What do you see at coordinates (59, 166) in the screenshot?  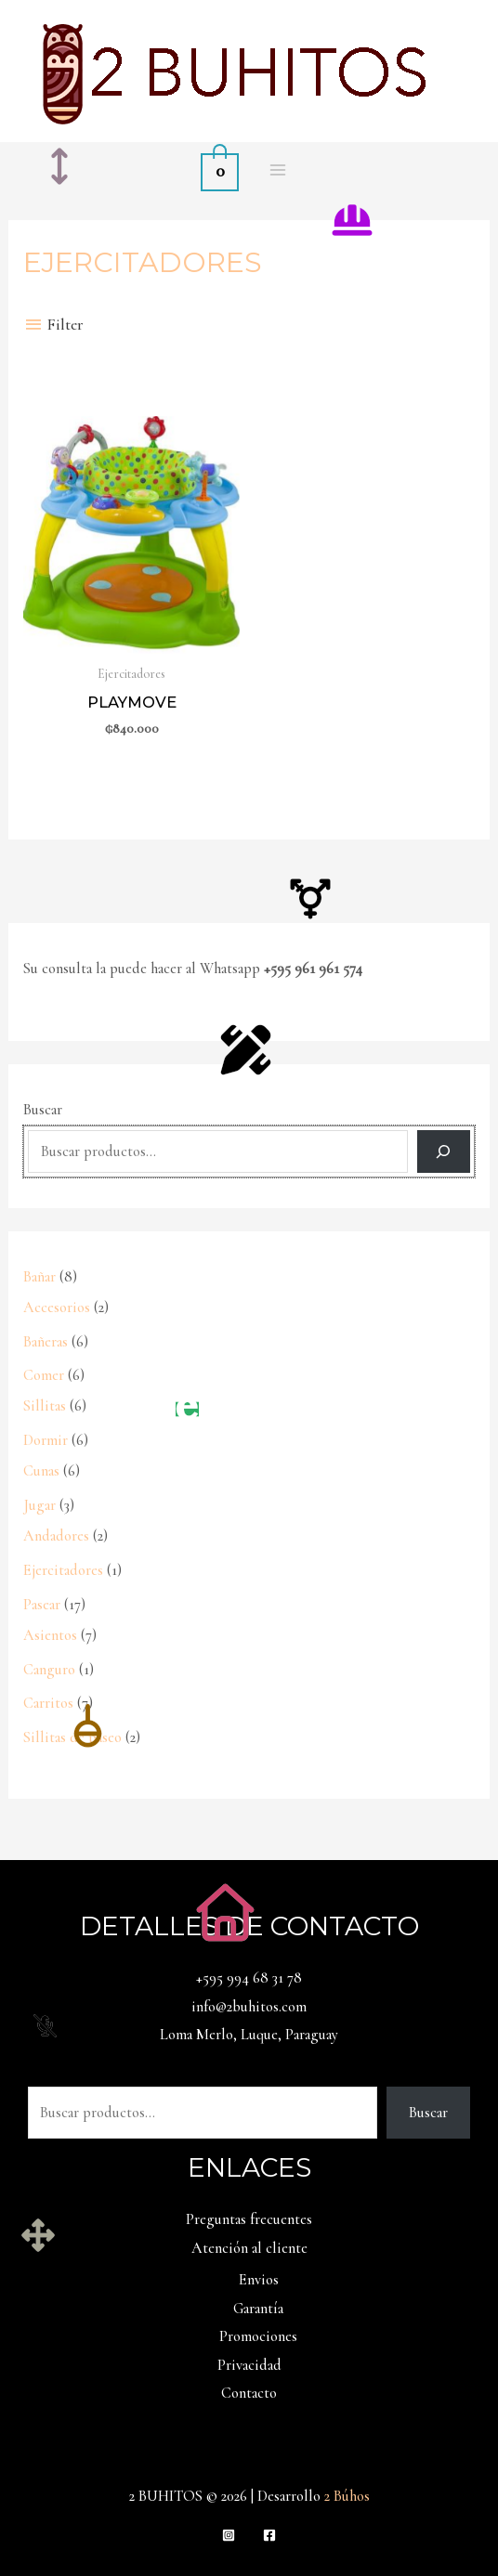 I see `adjust vertical position or order` at bounding box center [59, 166].